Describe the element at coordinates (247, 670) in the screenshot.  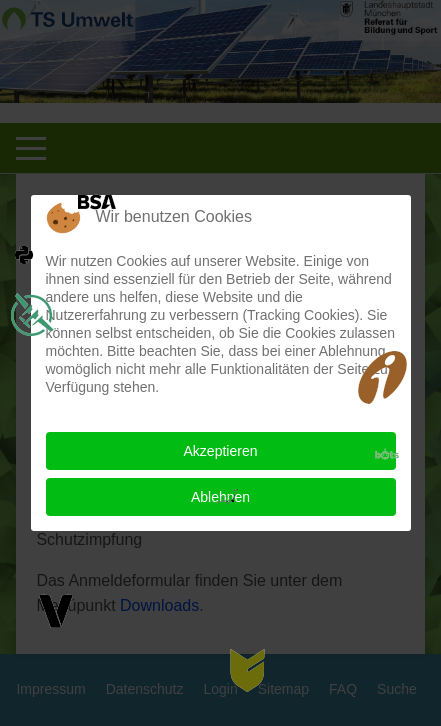
I see `visit Big Cartel website or app` at that location.